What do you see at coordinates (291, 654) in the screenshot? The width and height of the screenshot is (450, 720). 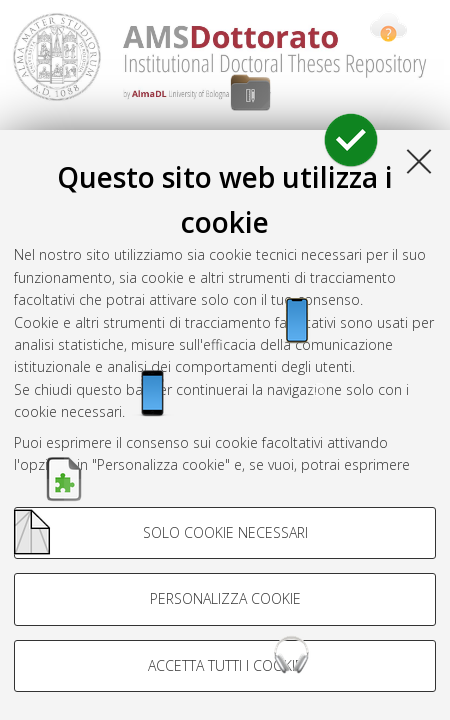 I see `connect bluetooth headphones` at bounding box center [291, 654].